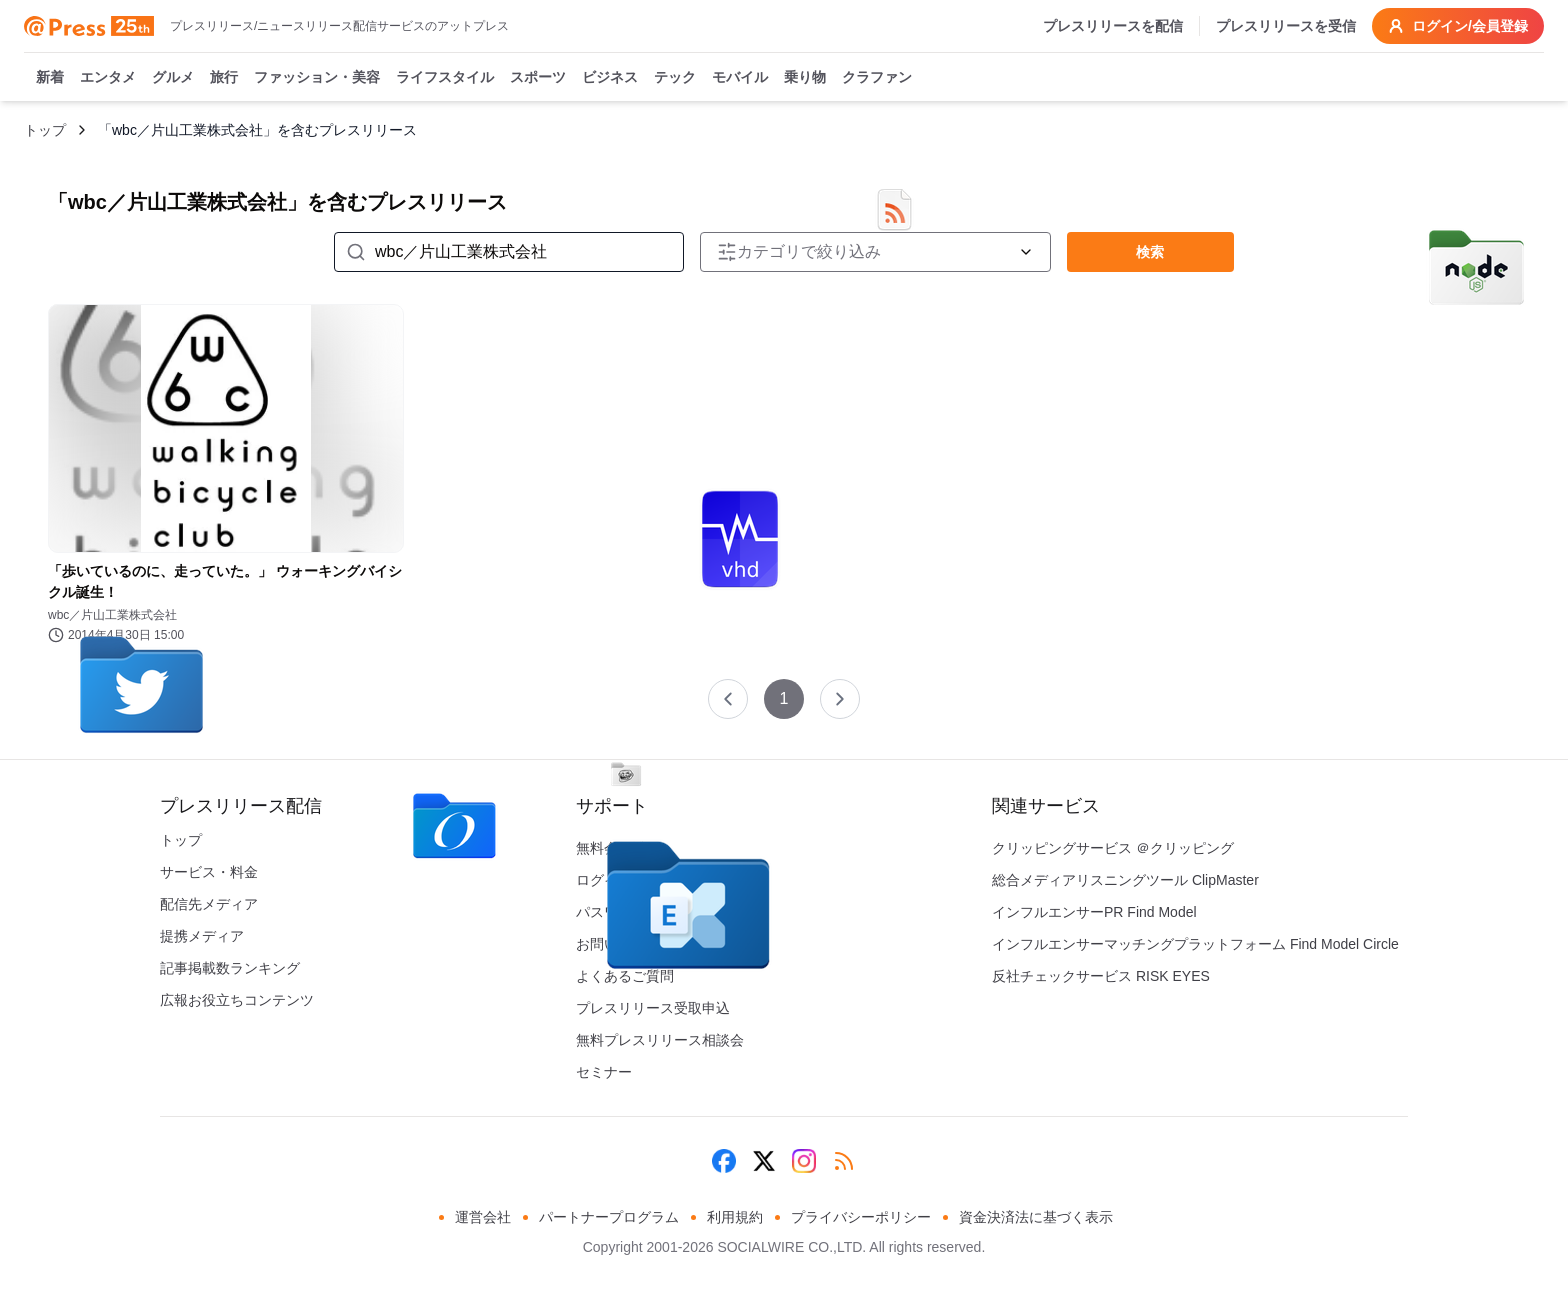  What do you see at coordinates (687, 909) in the screenshot?
I see `open microsoft exchange folder` at bounding box center [687, 909].